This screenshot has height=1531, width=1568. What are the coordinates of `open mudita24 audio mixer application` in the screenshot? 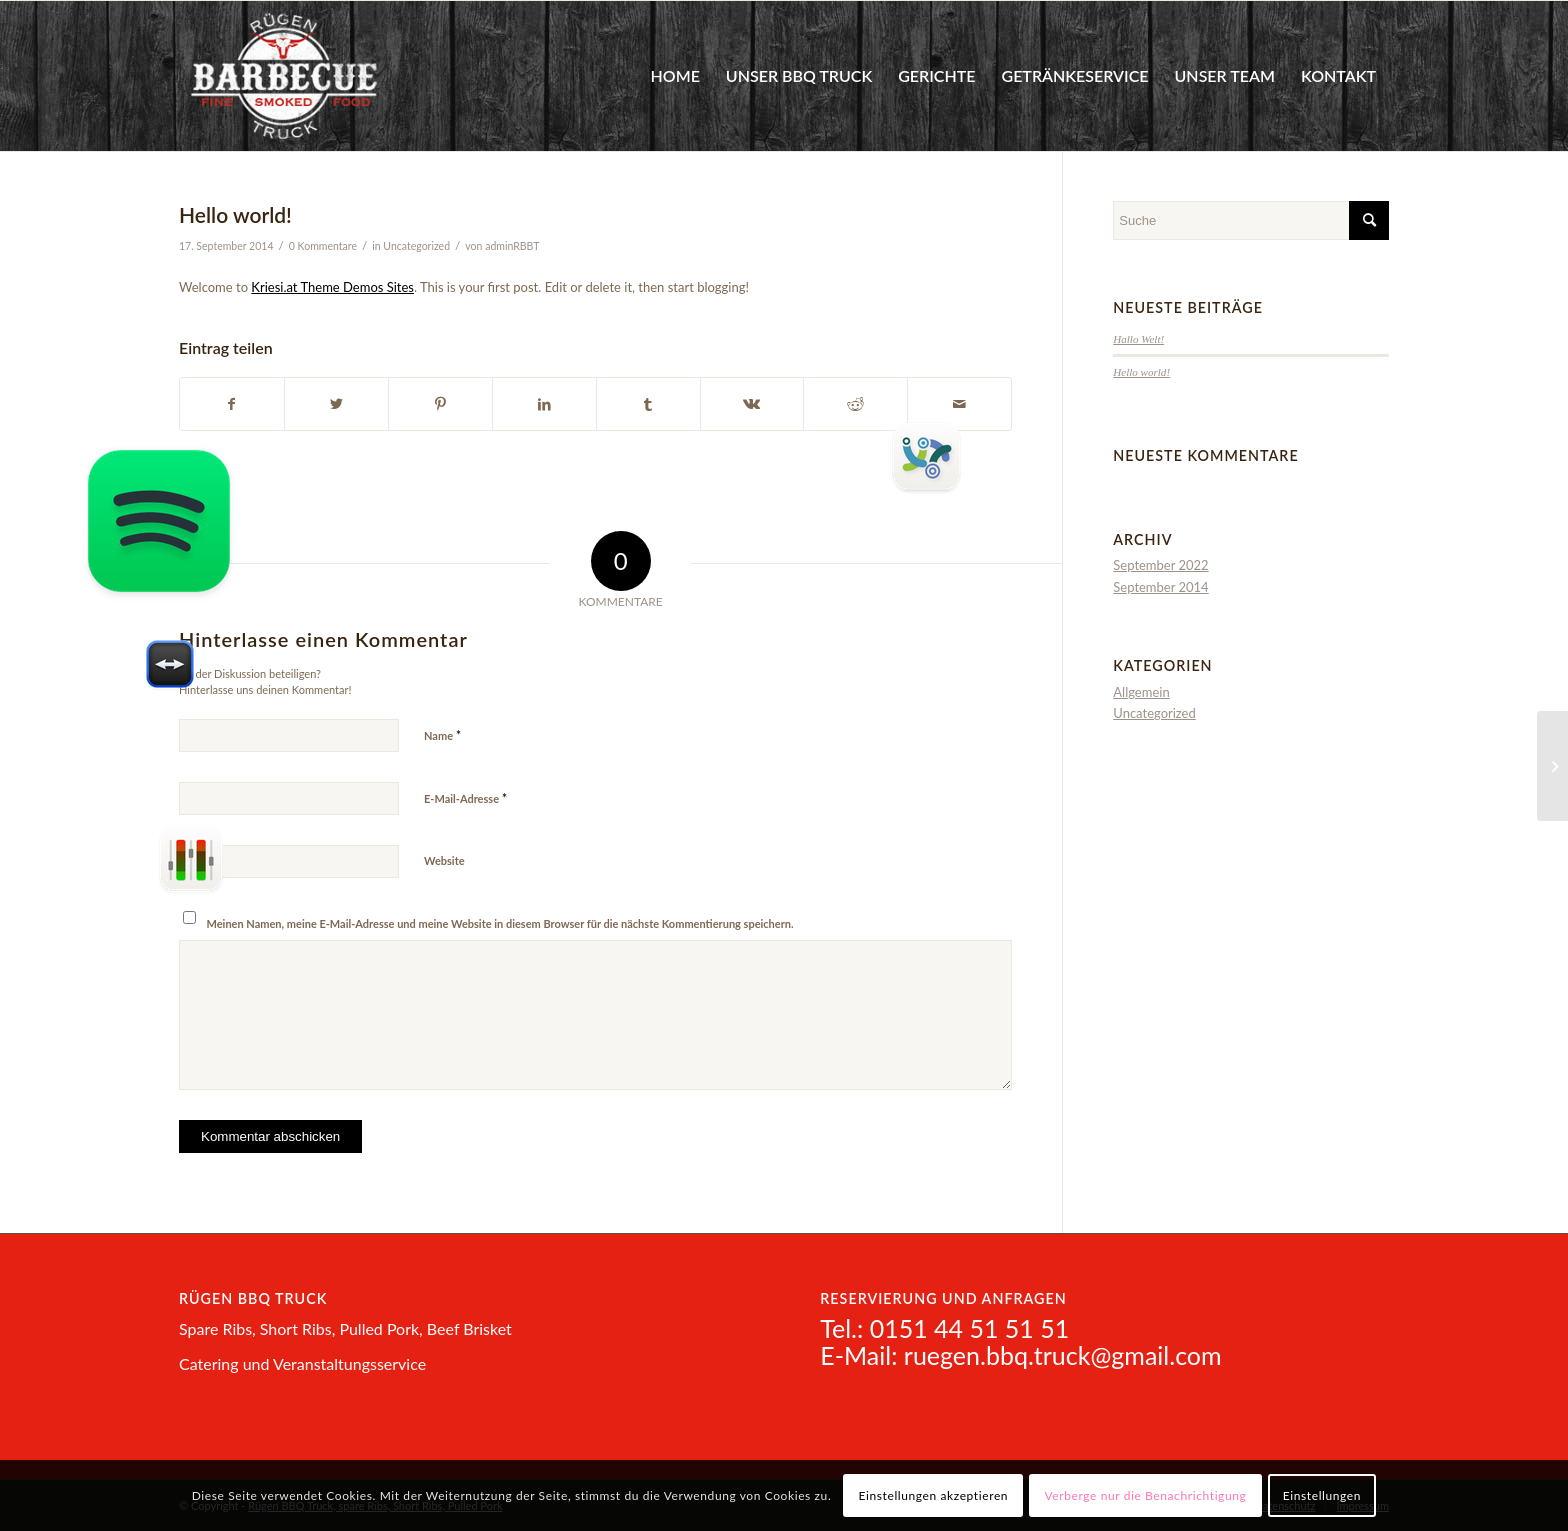 It's located at (191, 859).